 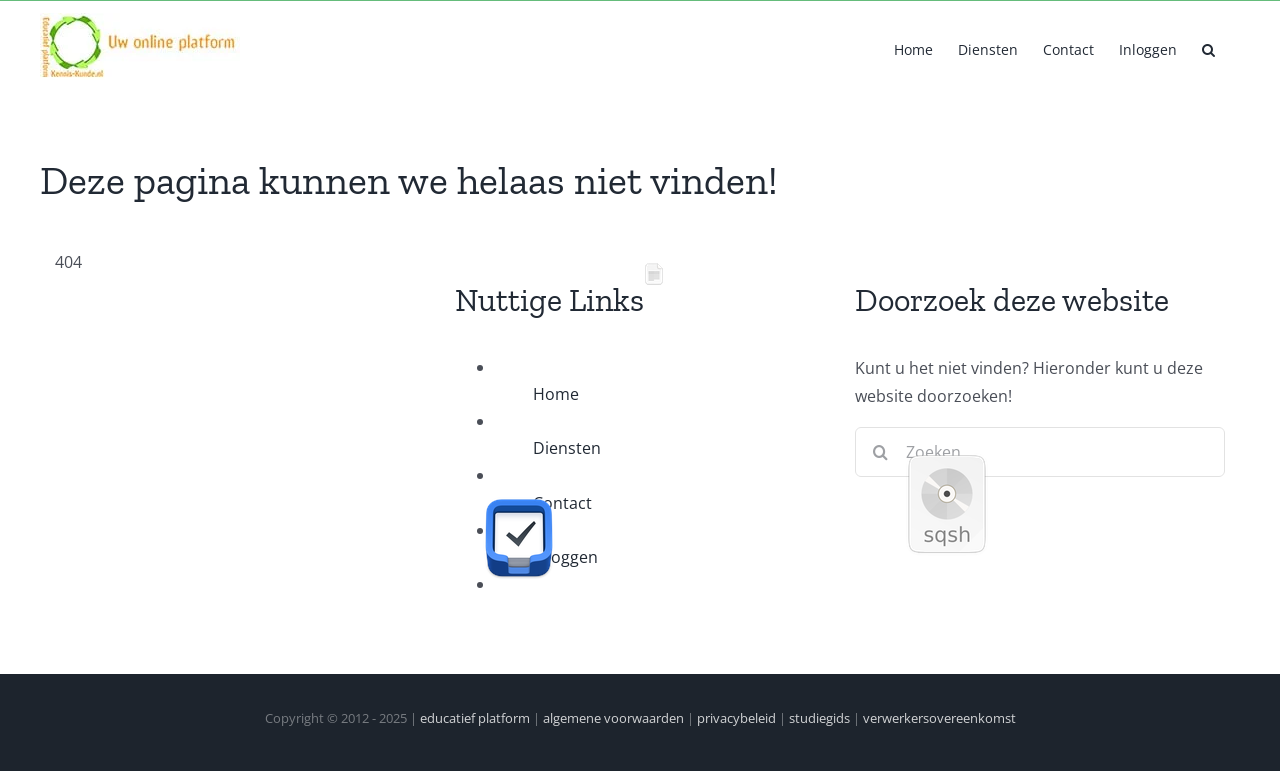 I want to click on a plain text file, so click(x=654, y=274).